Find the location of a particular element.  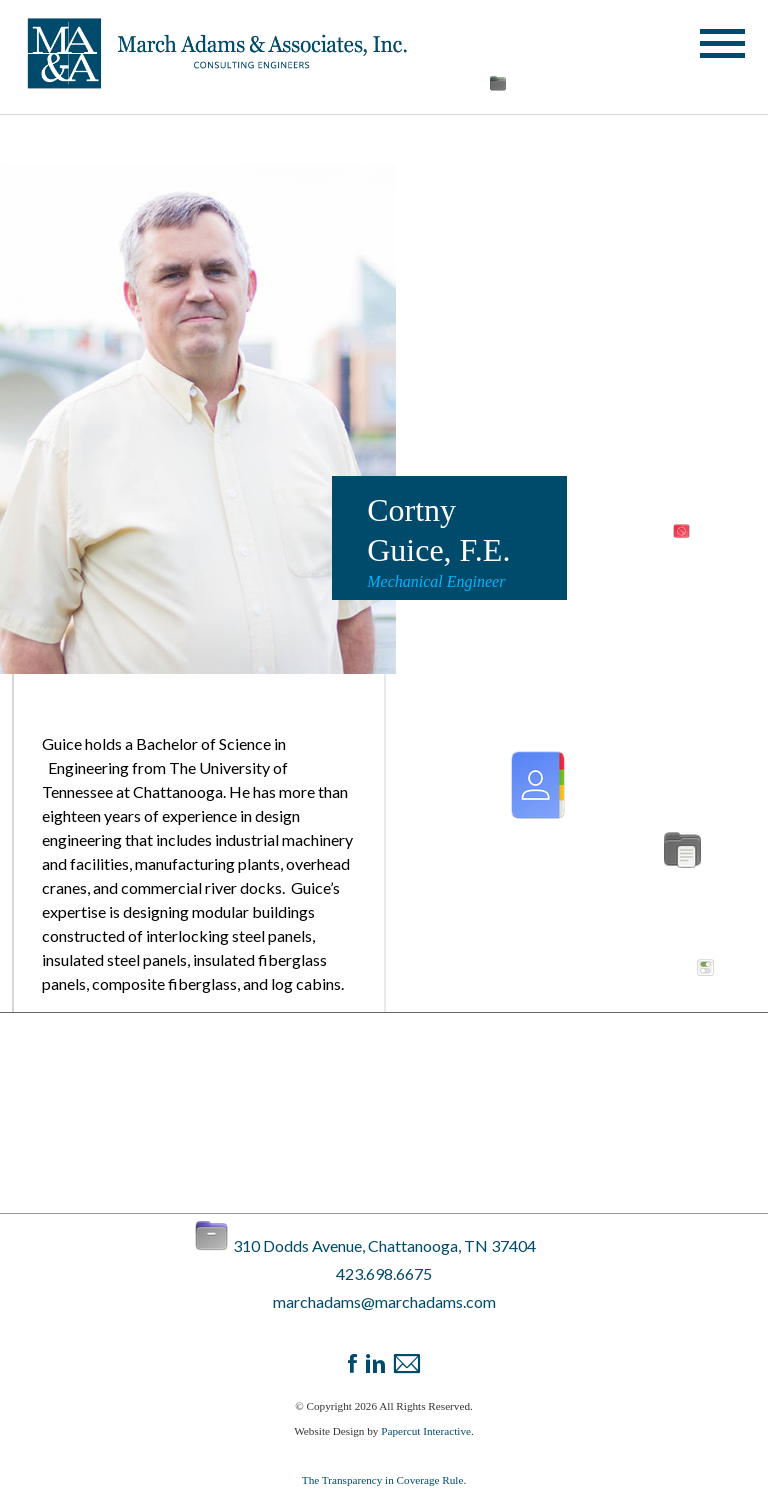

open a file from your computer is located at coordinates (682, 849).